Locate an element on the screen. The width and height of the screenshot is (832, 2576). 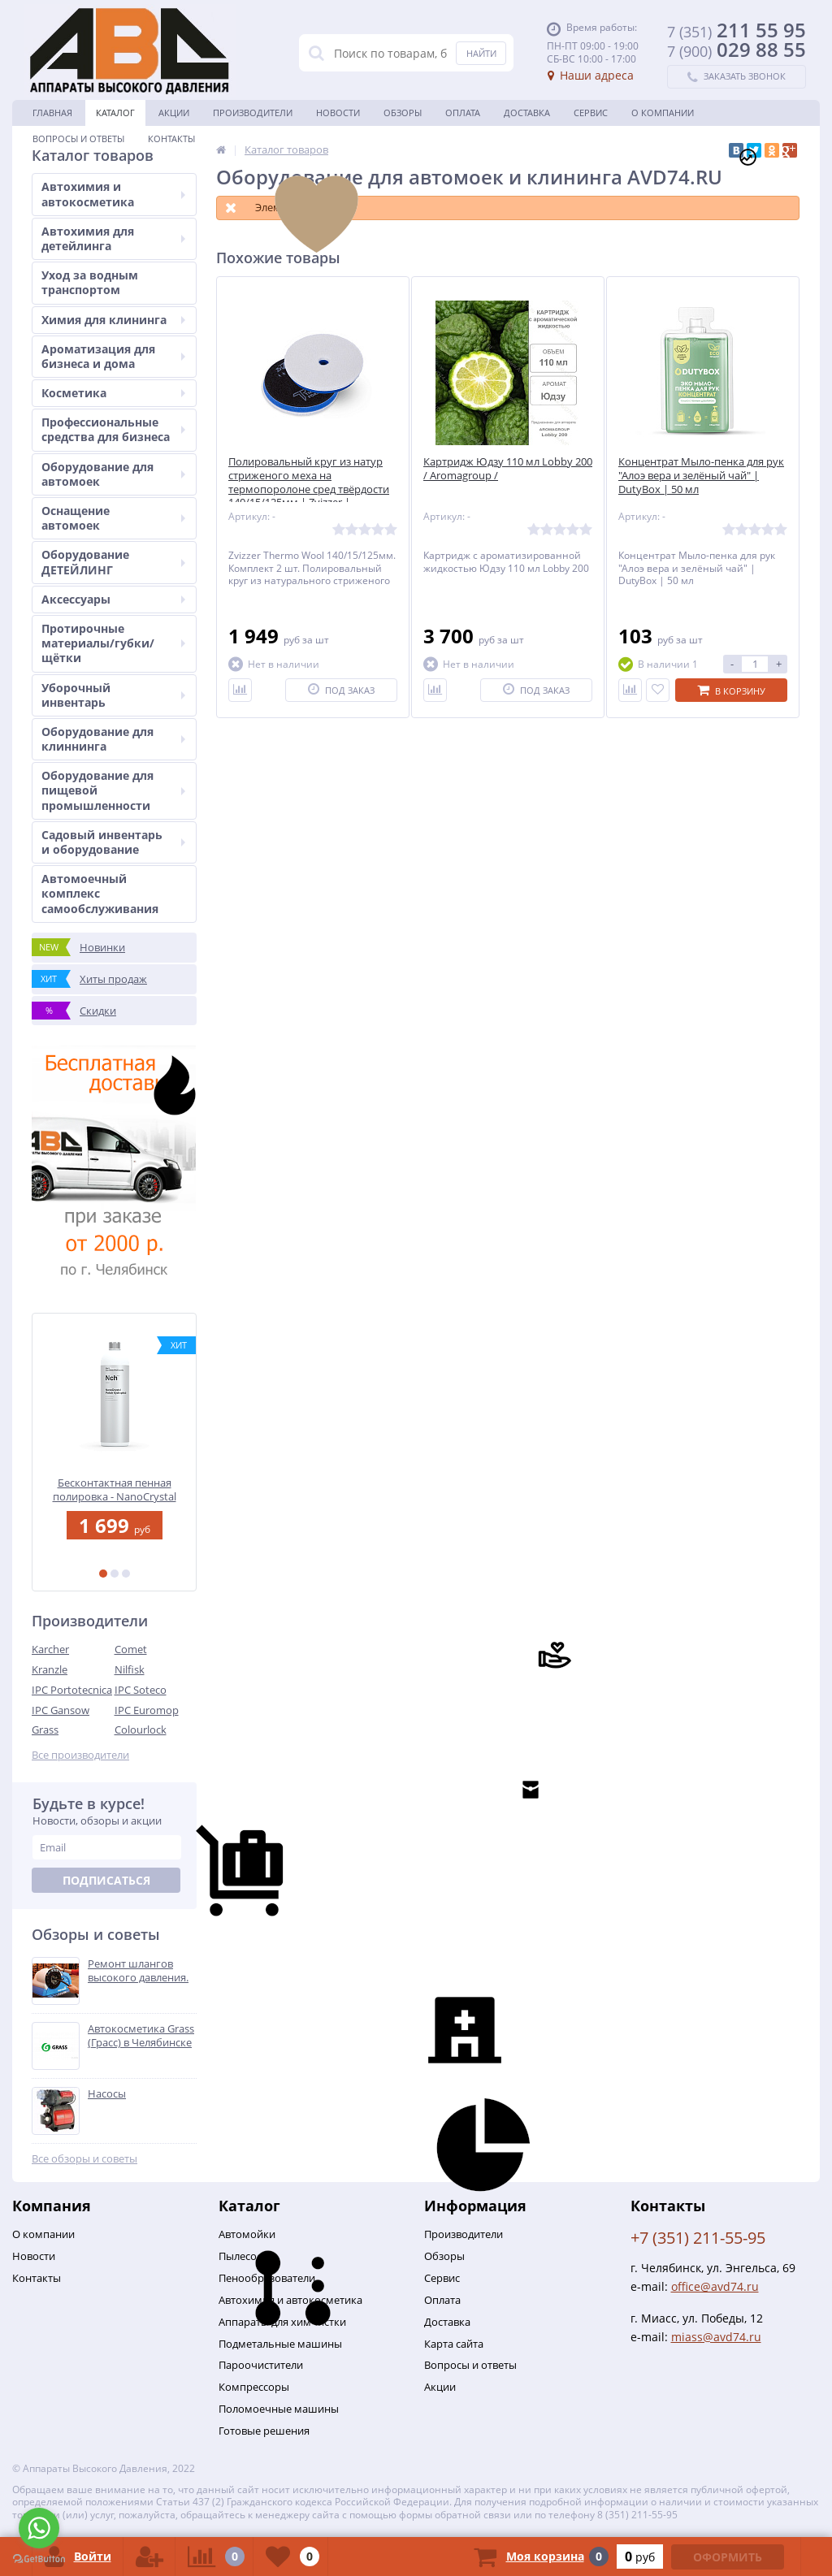
add to favorites is located at coordinates (316, 213).